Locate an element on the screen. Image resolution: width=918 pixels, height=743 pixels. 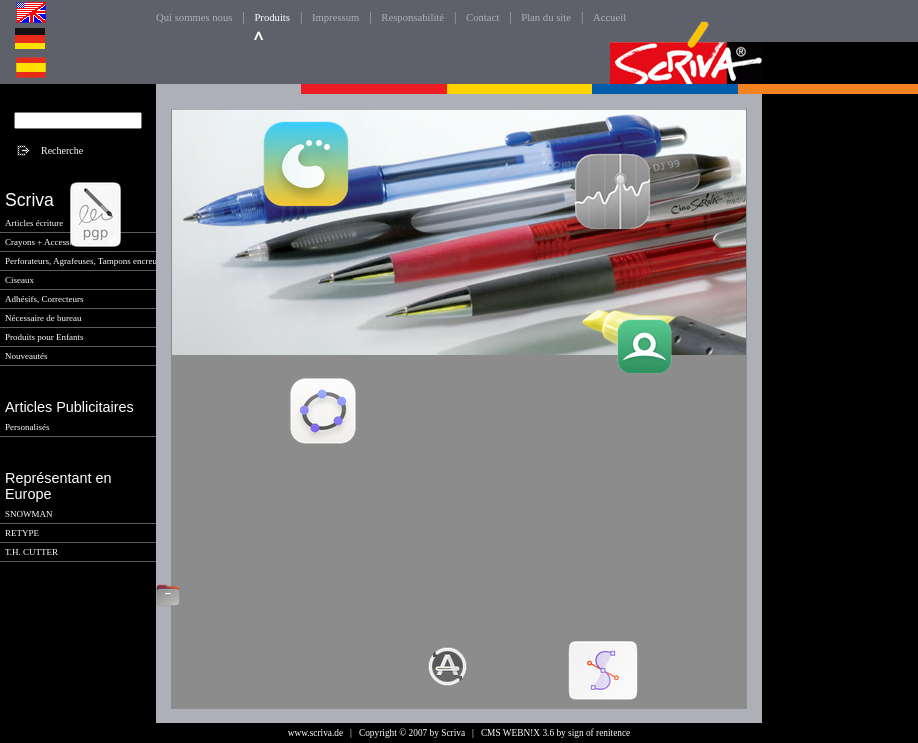
compressed SVG image file is located at coordinates (603, 668).